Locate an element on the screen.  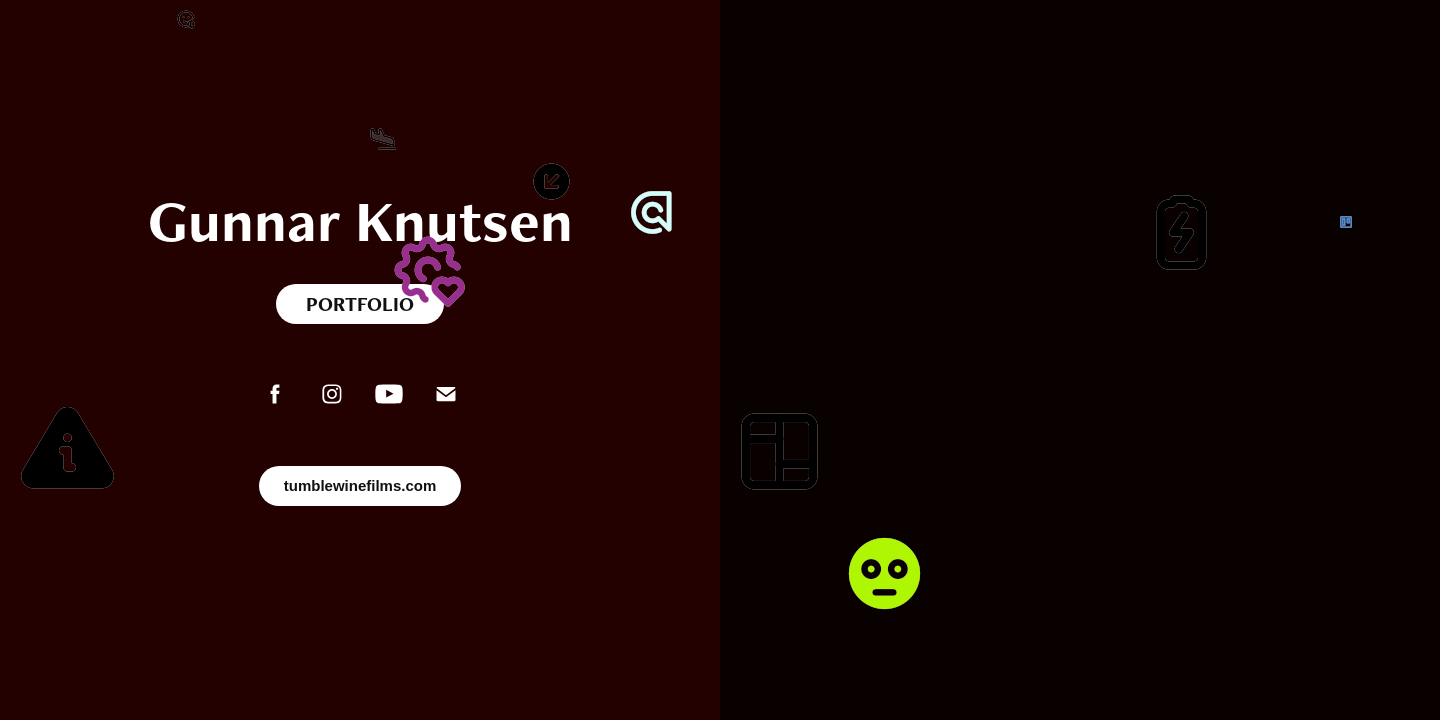
access Algolia search services is located at coordinates (652, 212).